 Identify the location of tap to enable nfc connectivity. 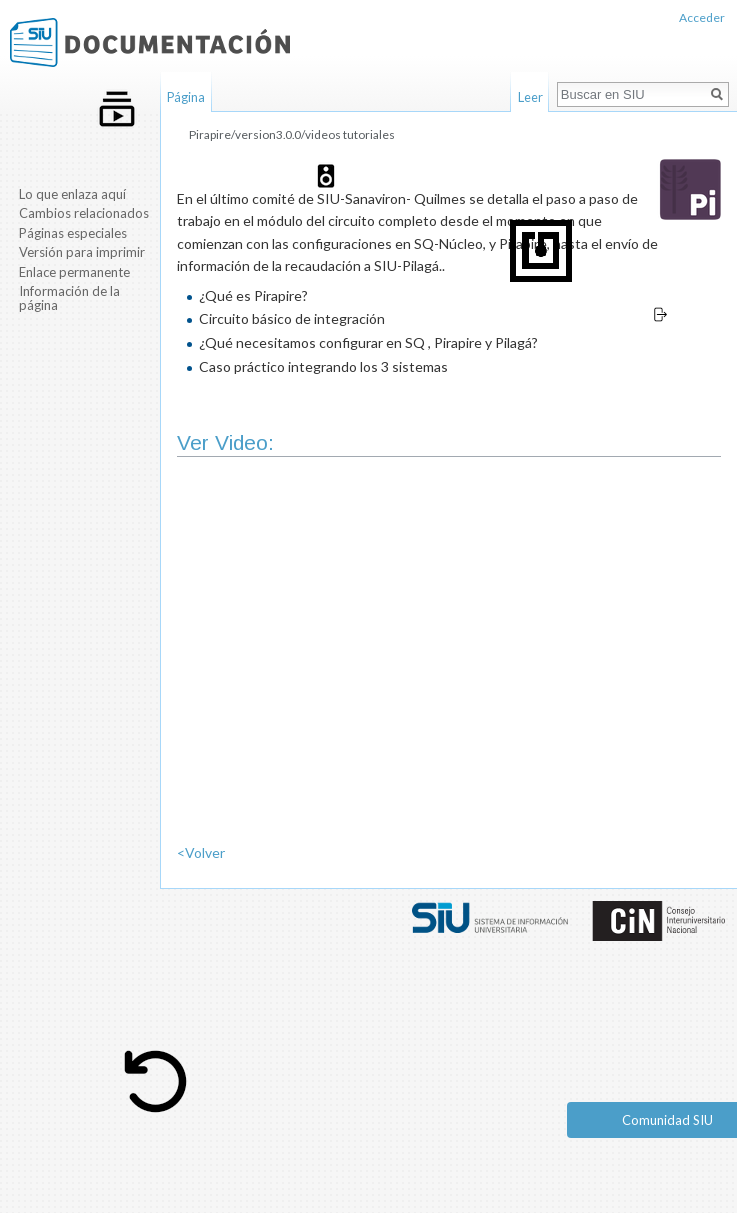
(541, 251).